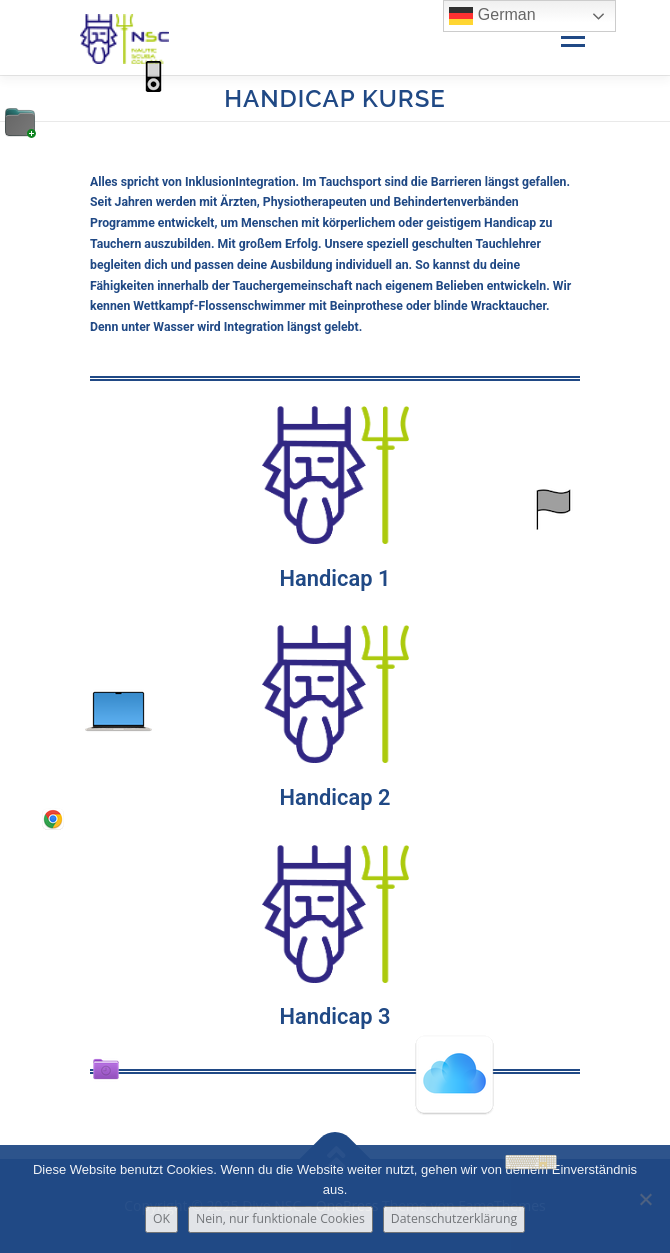  Describe the element at coordinates (531, 1162) in the screenshot. I see `bluetooth keyboard connected (yellow variant)` at that location.